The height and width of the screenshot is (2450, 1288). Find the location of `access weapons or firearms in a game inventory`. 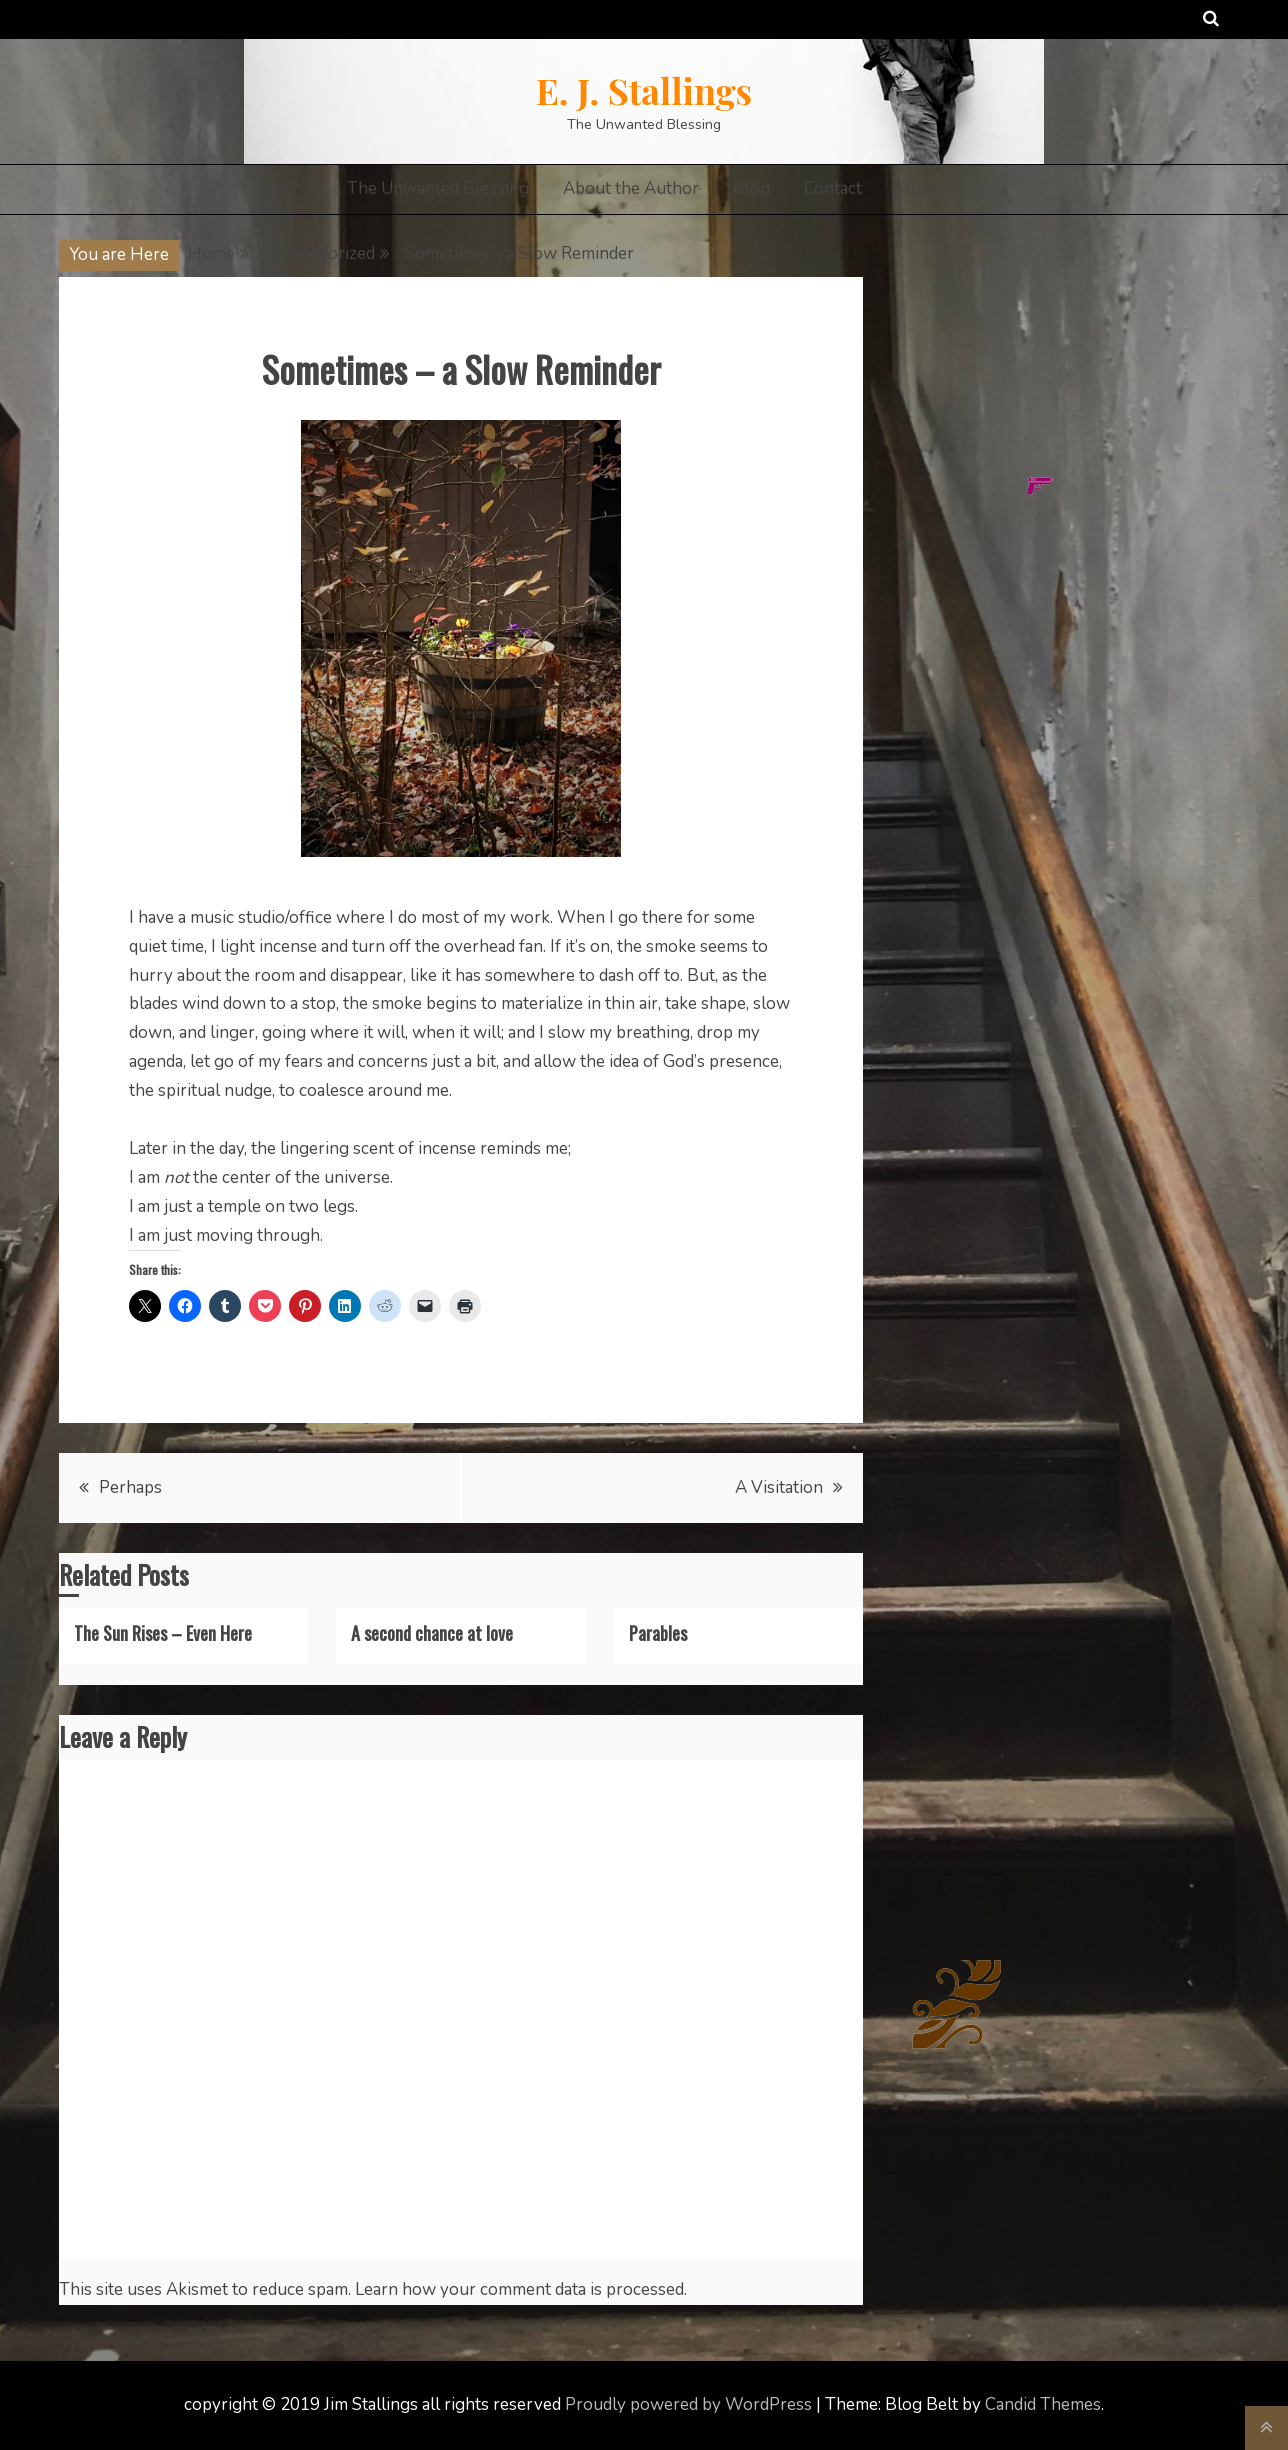

access weapons or firearms in a game inventory is located at coordinates (1039, 485).